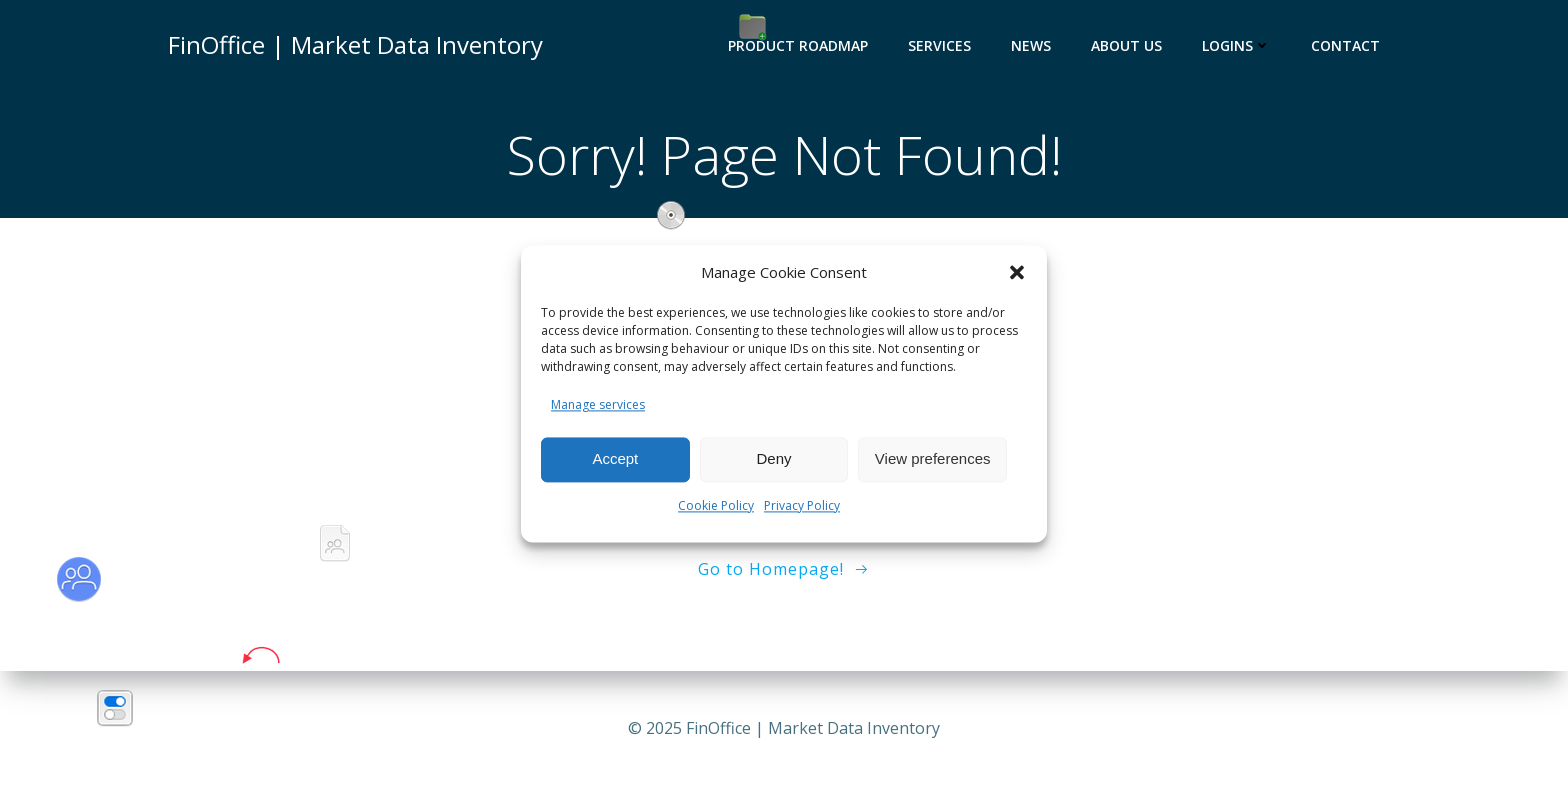  What do you see at coordinates (752, 26) in the screenshot?
I see `create a new folder` at bounding box center [752, 26].